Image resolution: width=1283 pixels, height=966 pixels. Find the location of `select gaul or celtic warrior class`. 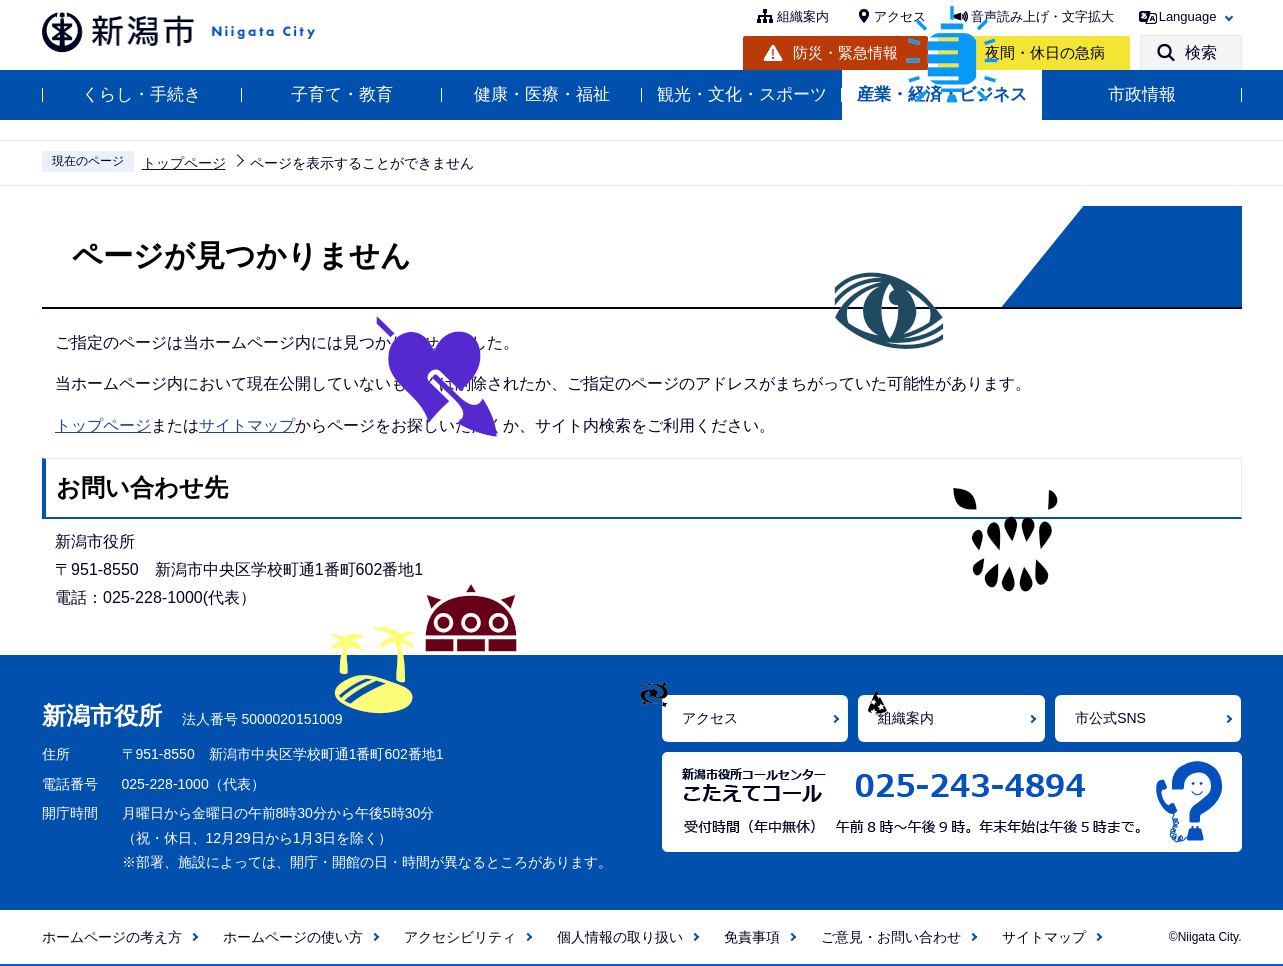

select gaul or celtic warrior class is located at coordinates (471, 622).